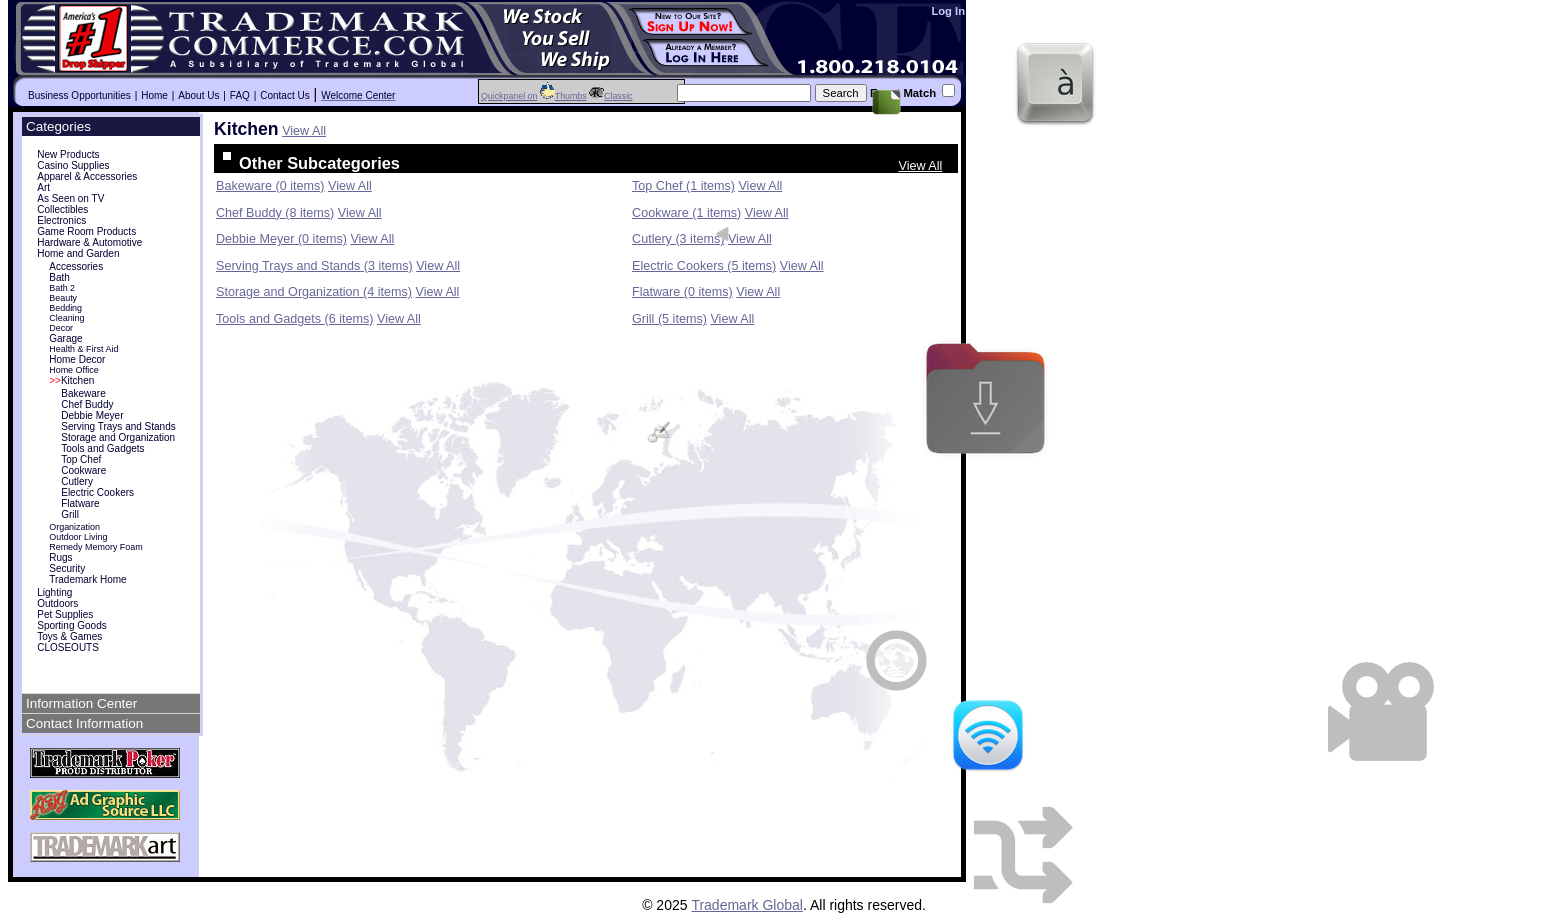 The width and height of the screenshot is (1568, 921). I want to click on play media in right-to-left interface, so click(723, 234).